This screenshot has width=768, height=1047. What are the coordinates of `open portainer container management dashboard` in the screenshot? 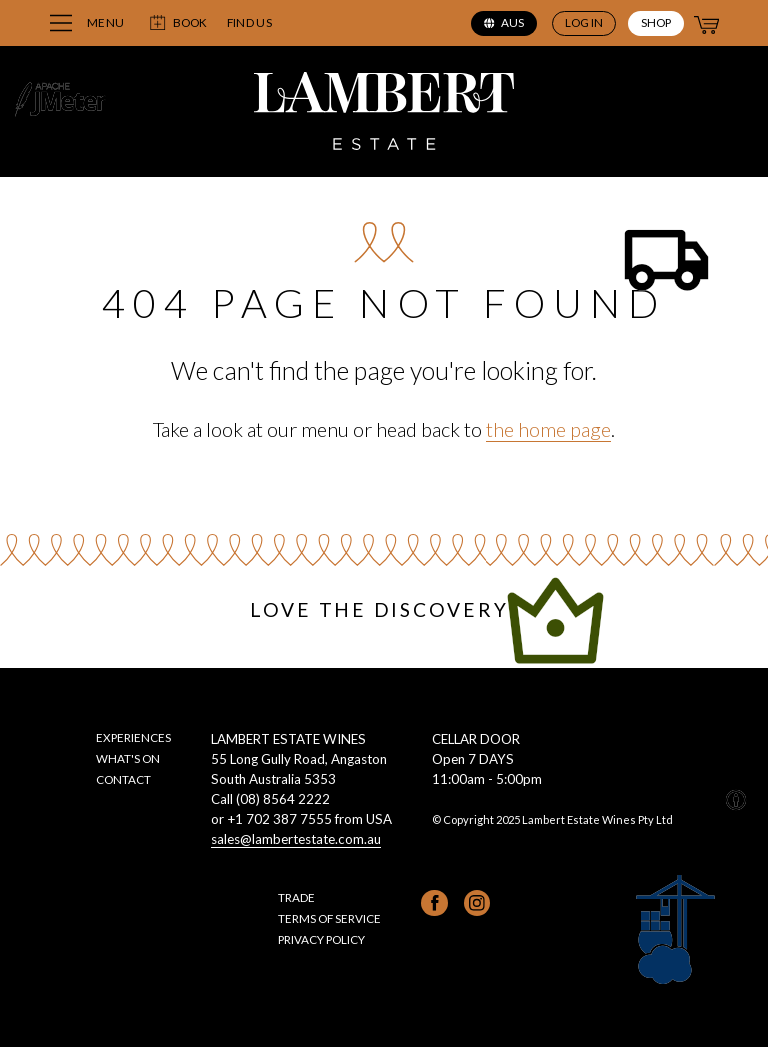 It's located at (675, 929).